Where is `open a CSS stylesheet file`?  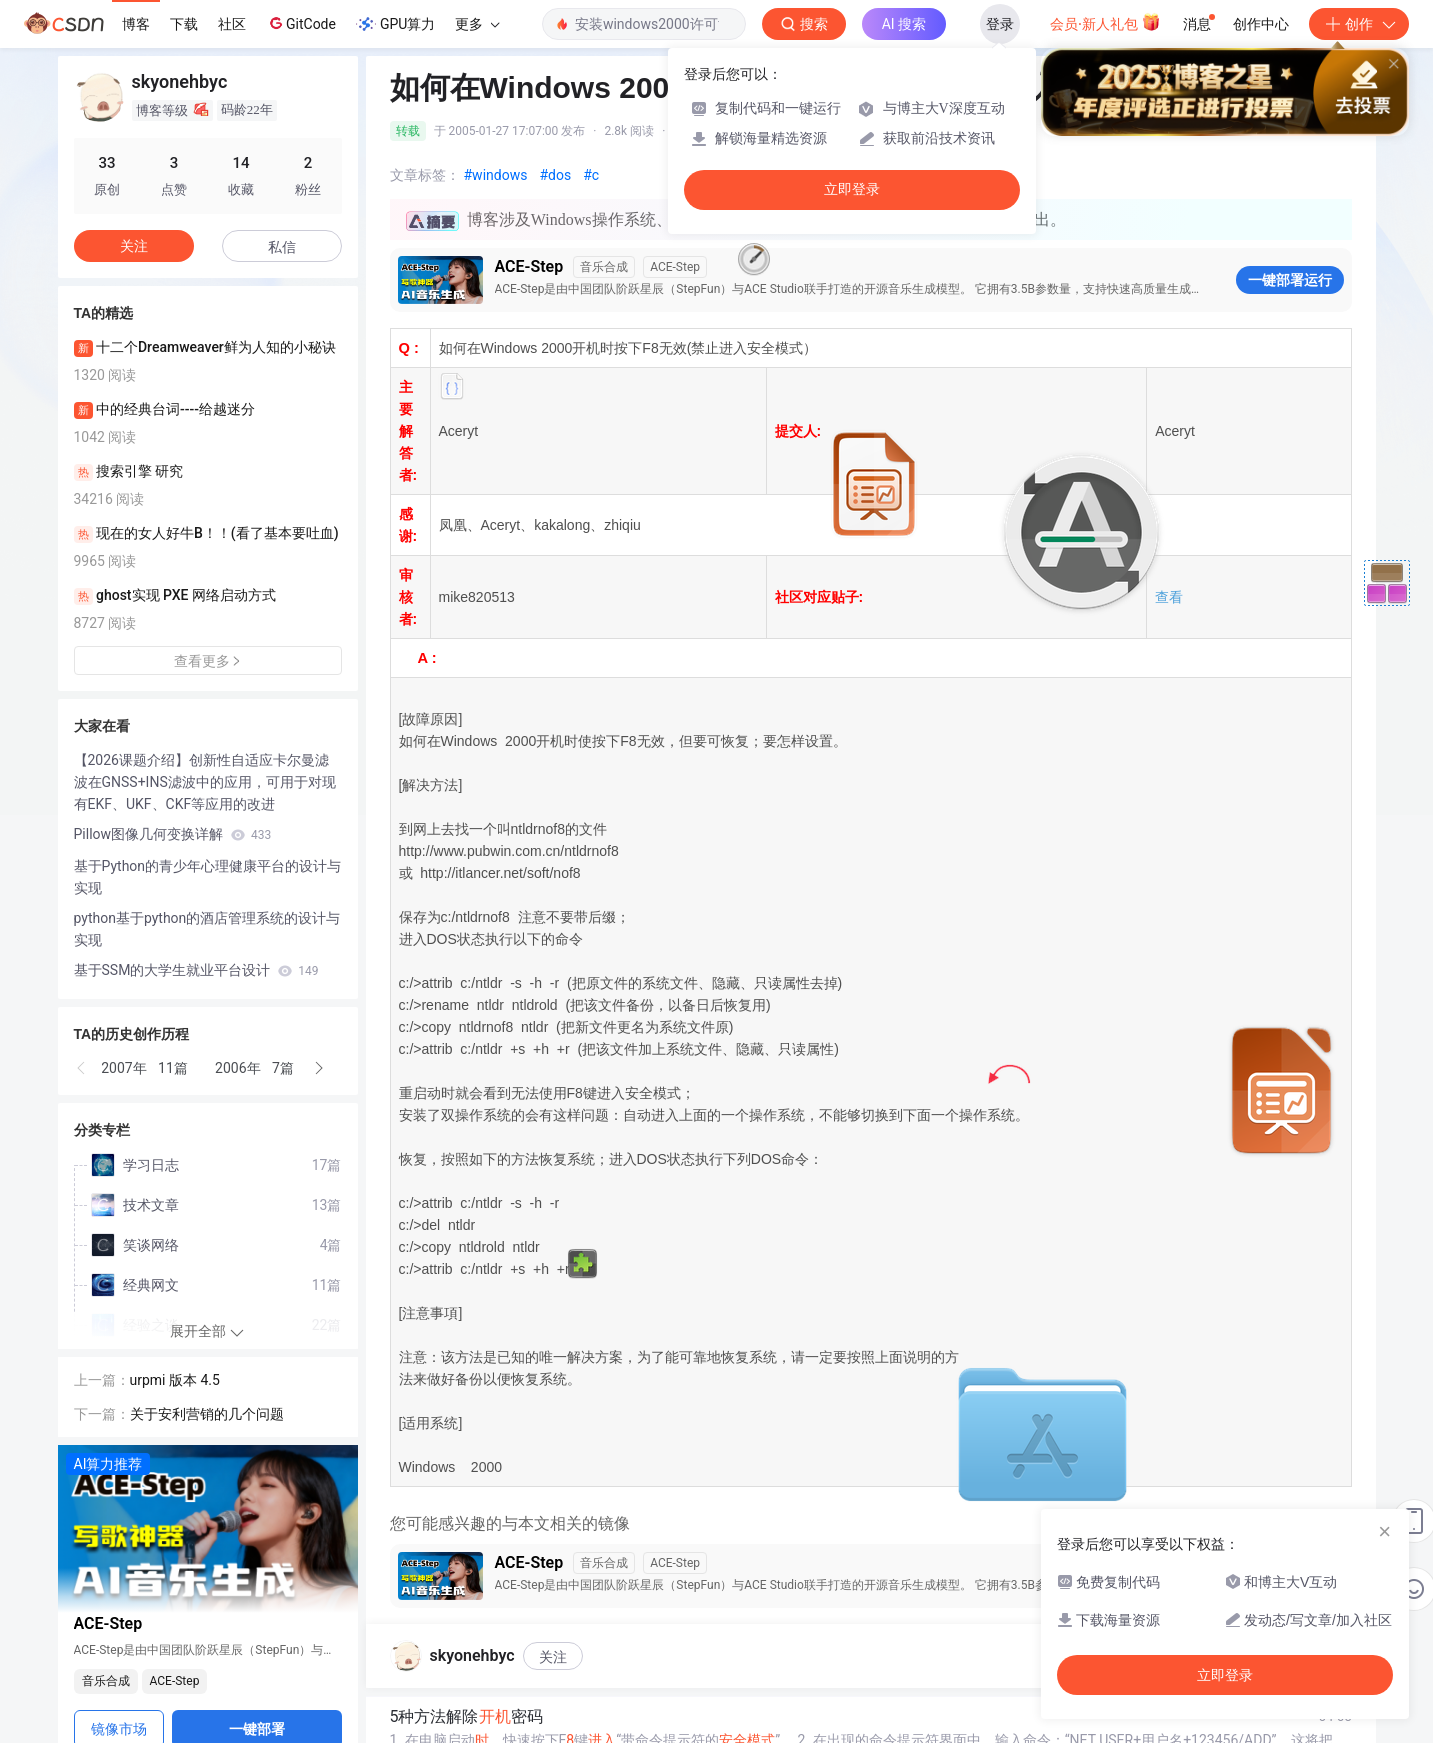 open a CSS stylesheet file is located at coordinates (452, 386).